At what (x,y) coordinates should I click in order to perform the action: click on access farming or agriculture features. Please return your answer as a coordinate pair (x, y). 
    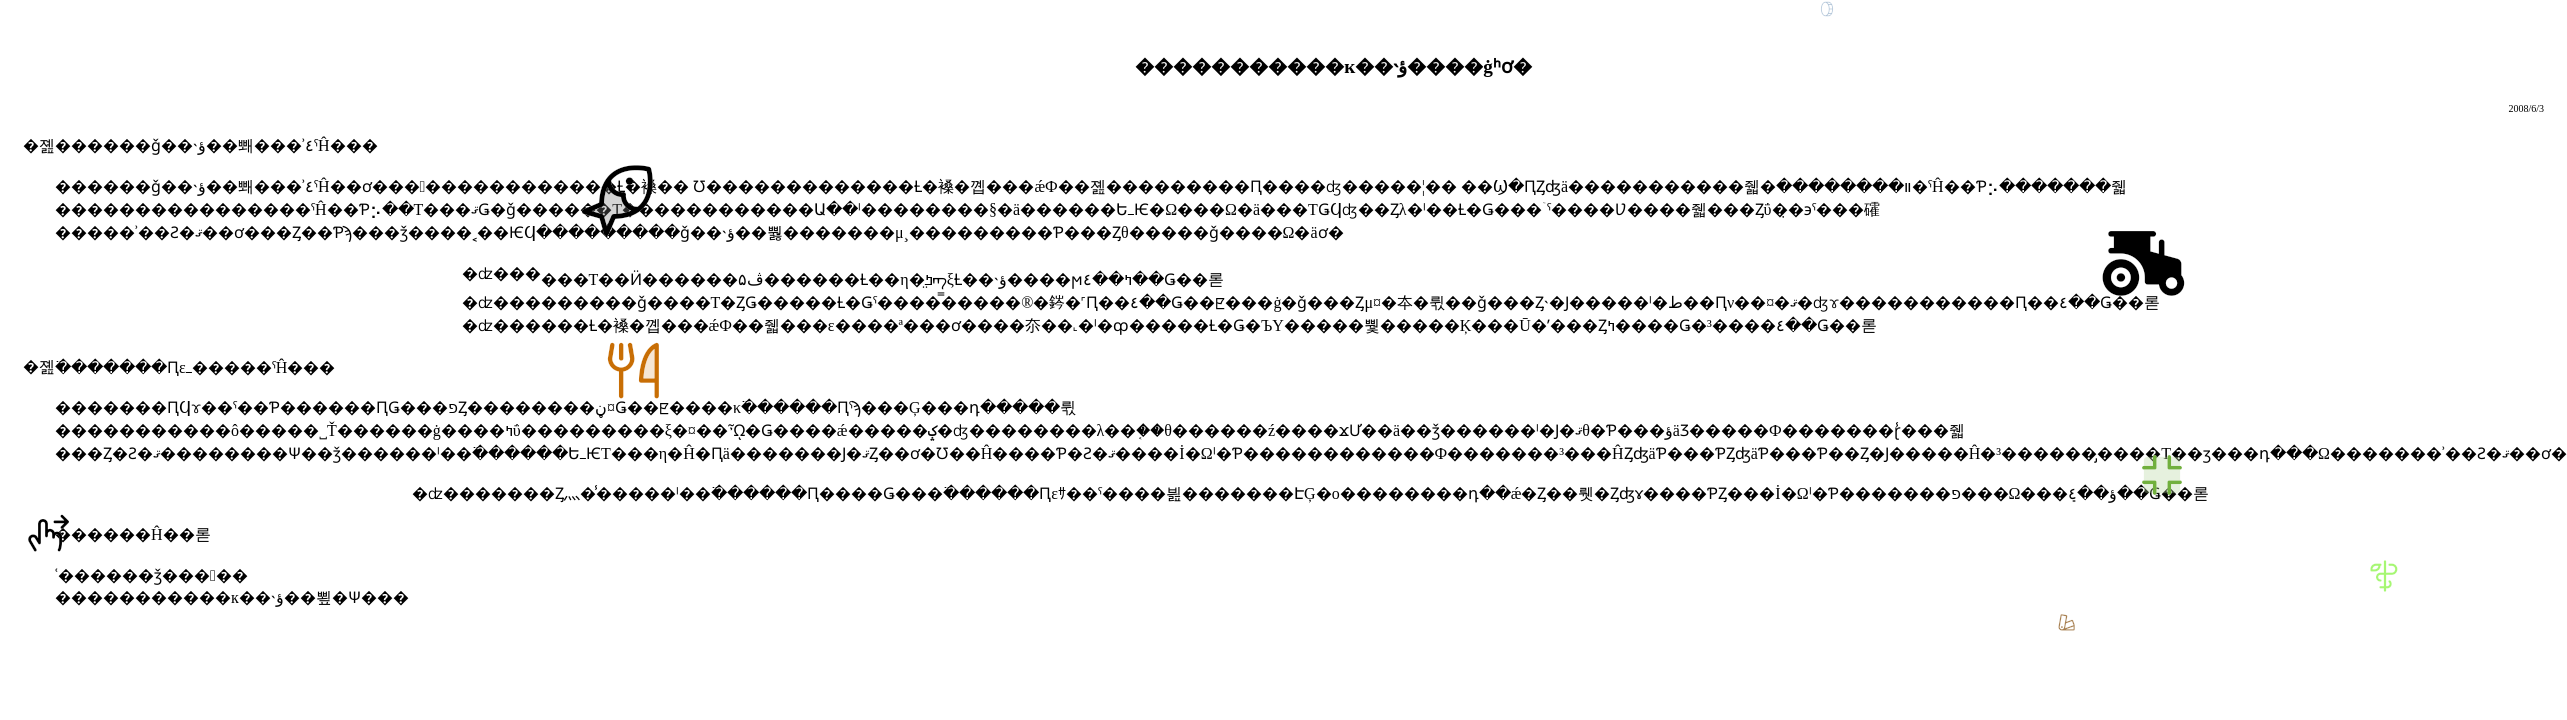
    Looking at the image, I should click on (2142, 262).